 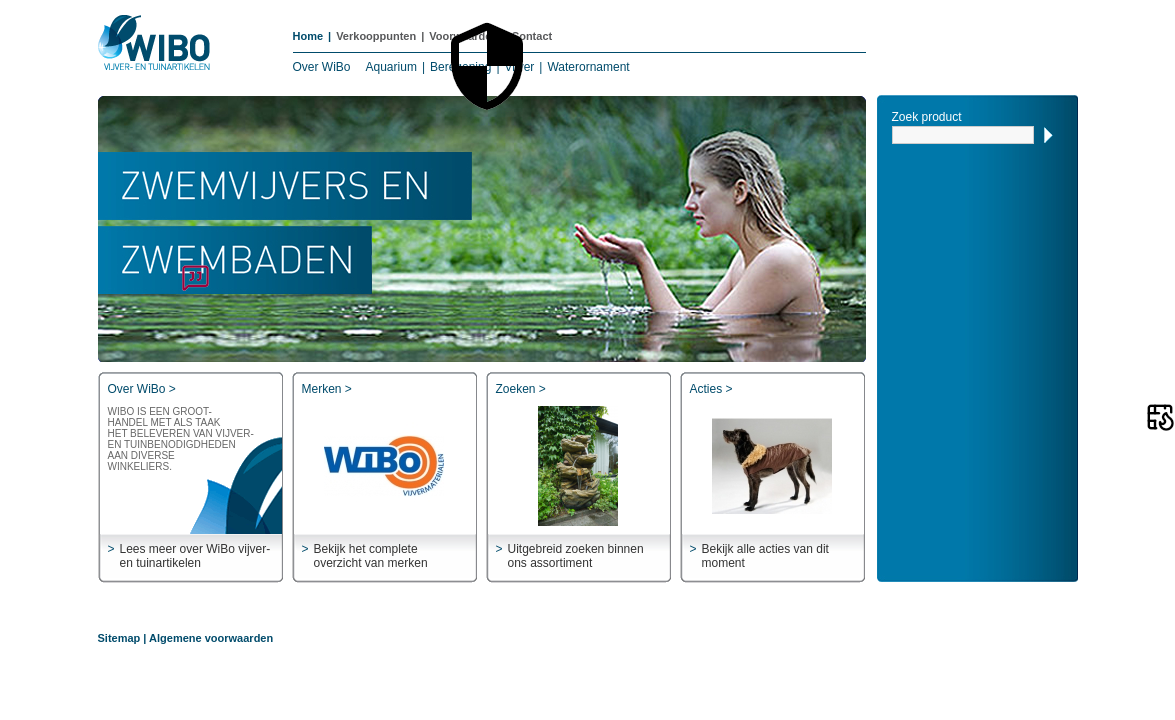 What do you see at coordinates (195, 277) in the screenshot?
I see `view or send a quoted message` at bounding box center [195, 277].